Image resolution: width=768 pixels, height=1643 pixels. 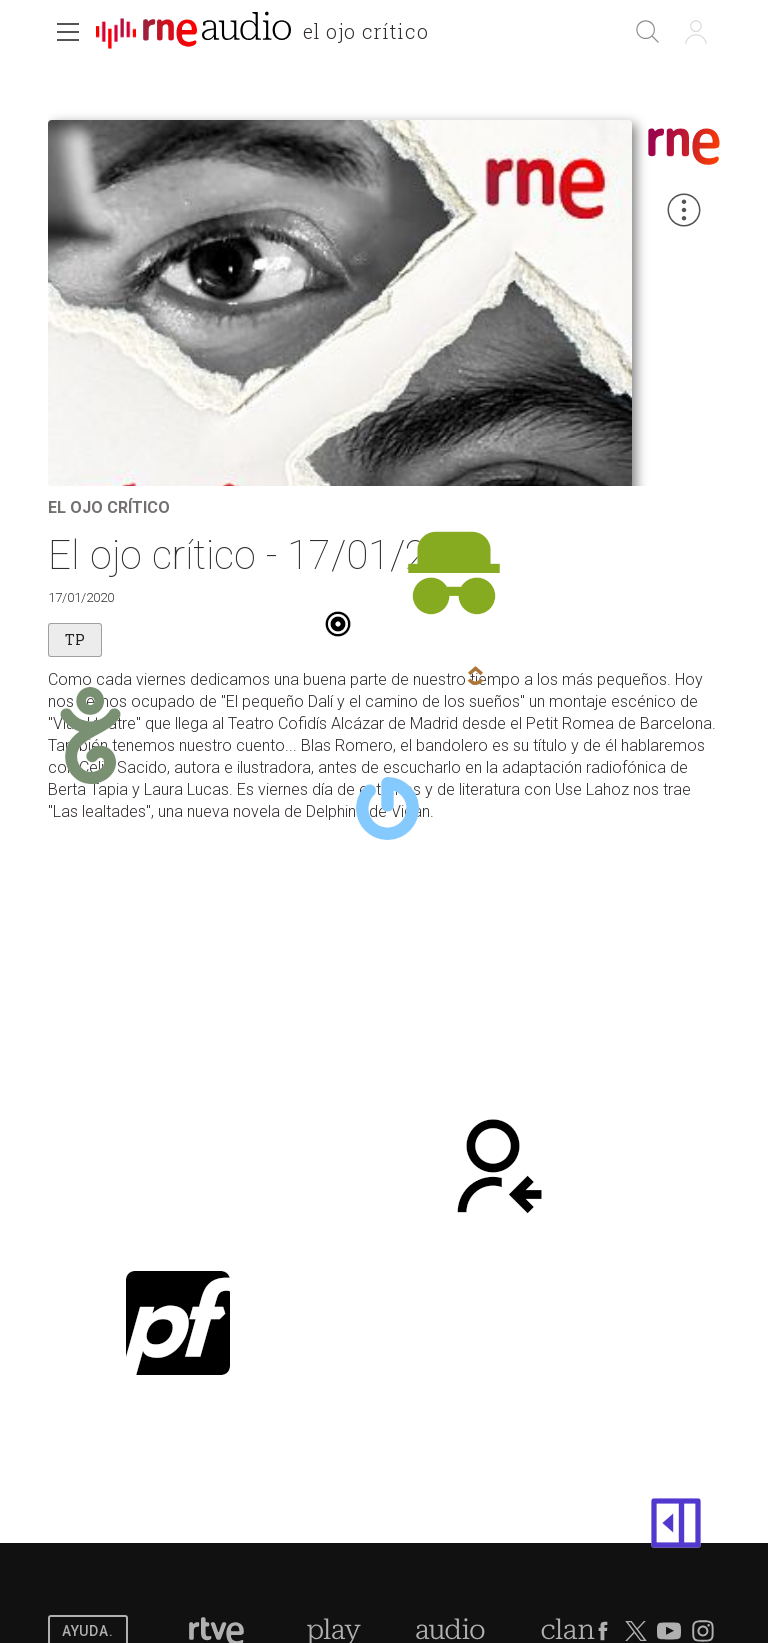 What do you see at coordinates (178, 1323) in the screenshot?
I see `open pfSense firewall dashboard` at bounding box center [178, 1323].